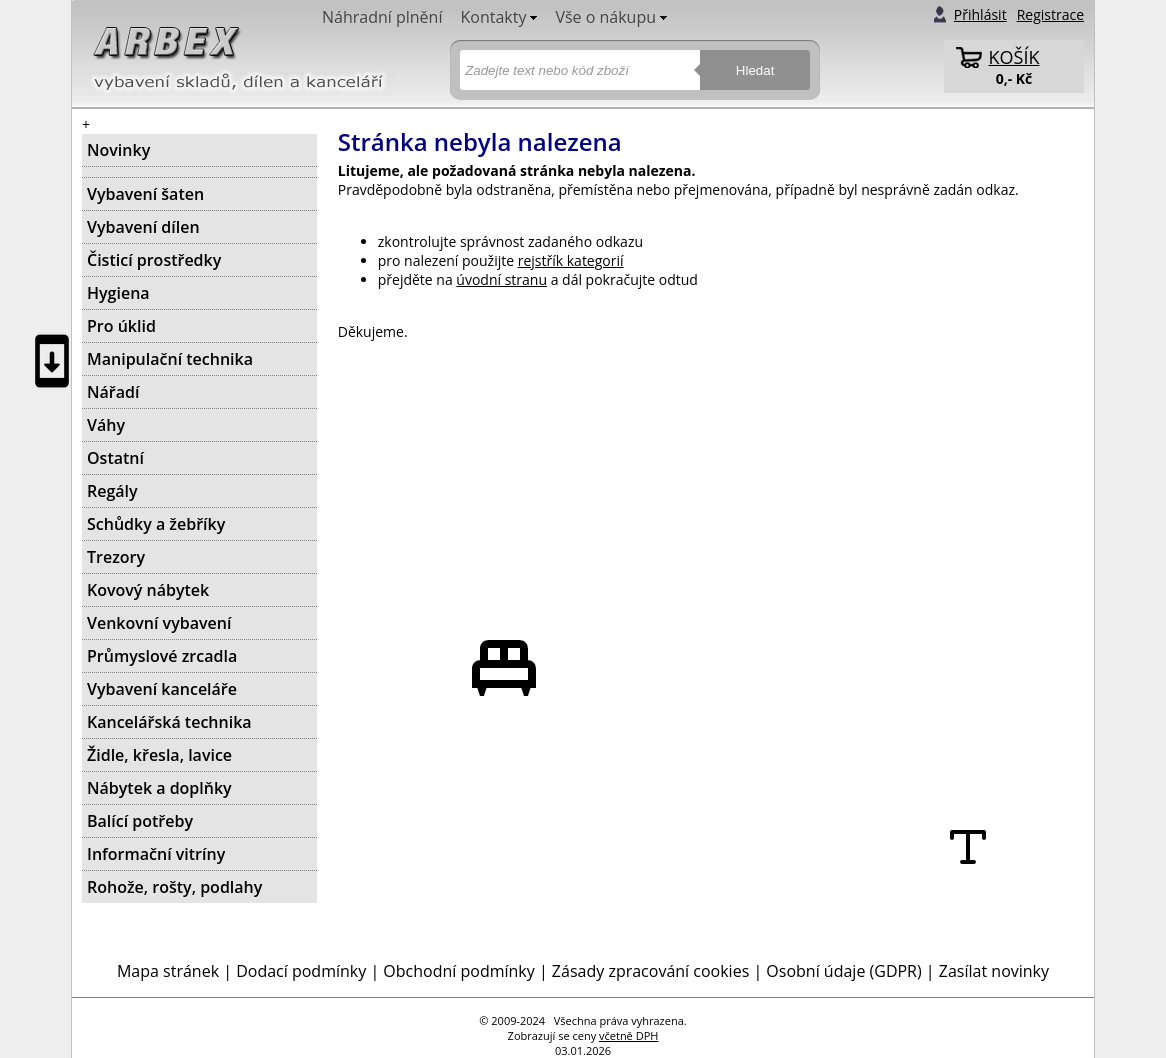 The width and height of the screenshot is (1166, 1058). Describe the element at coordinates (52, 361) in the screenshot. I see `download a system update to your device` at that location.